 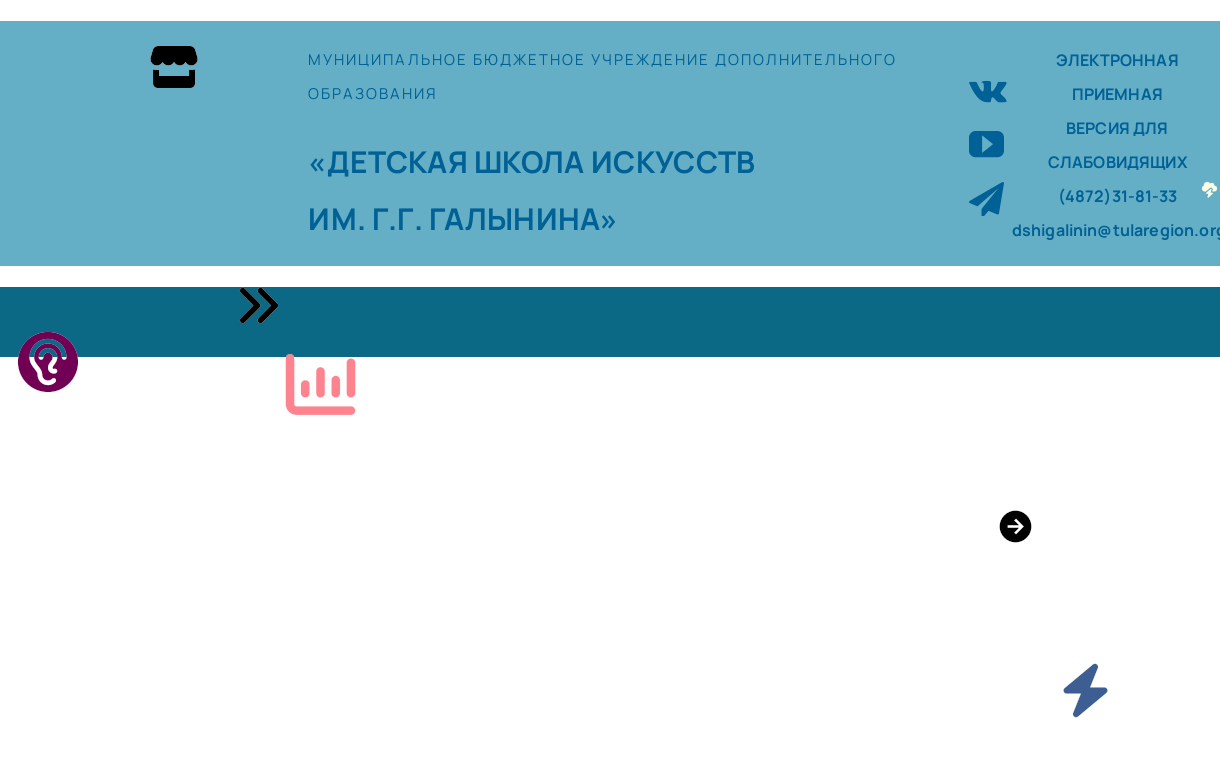 I want to click on view analytics or statistics, so click(x=320, y=384).